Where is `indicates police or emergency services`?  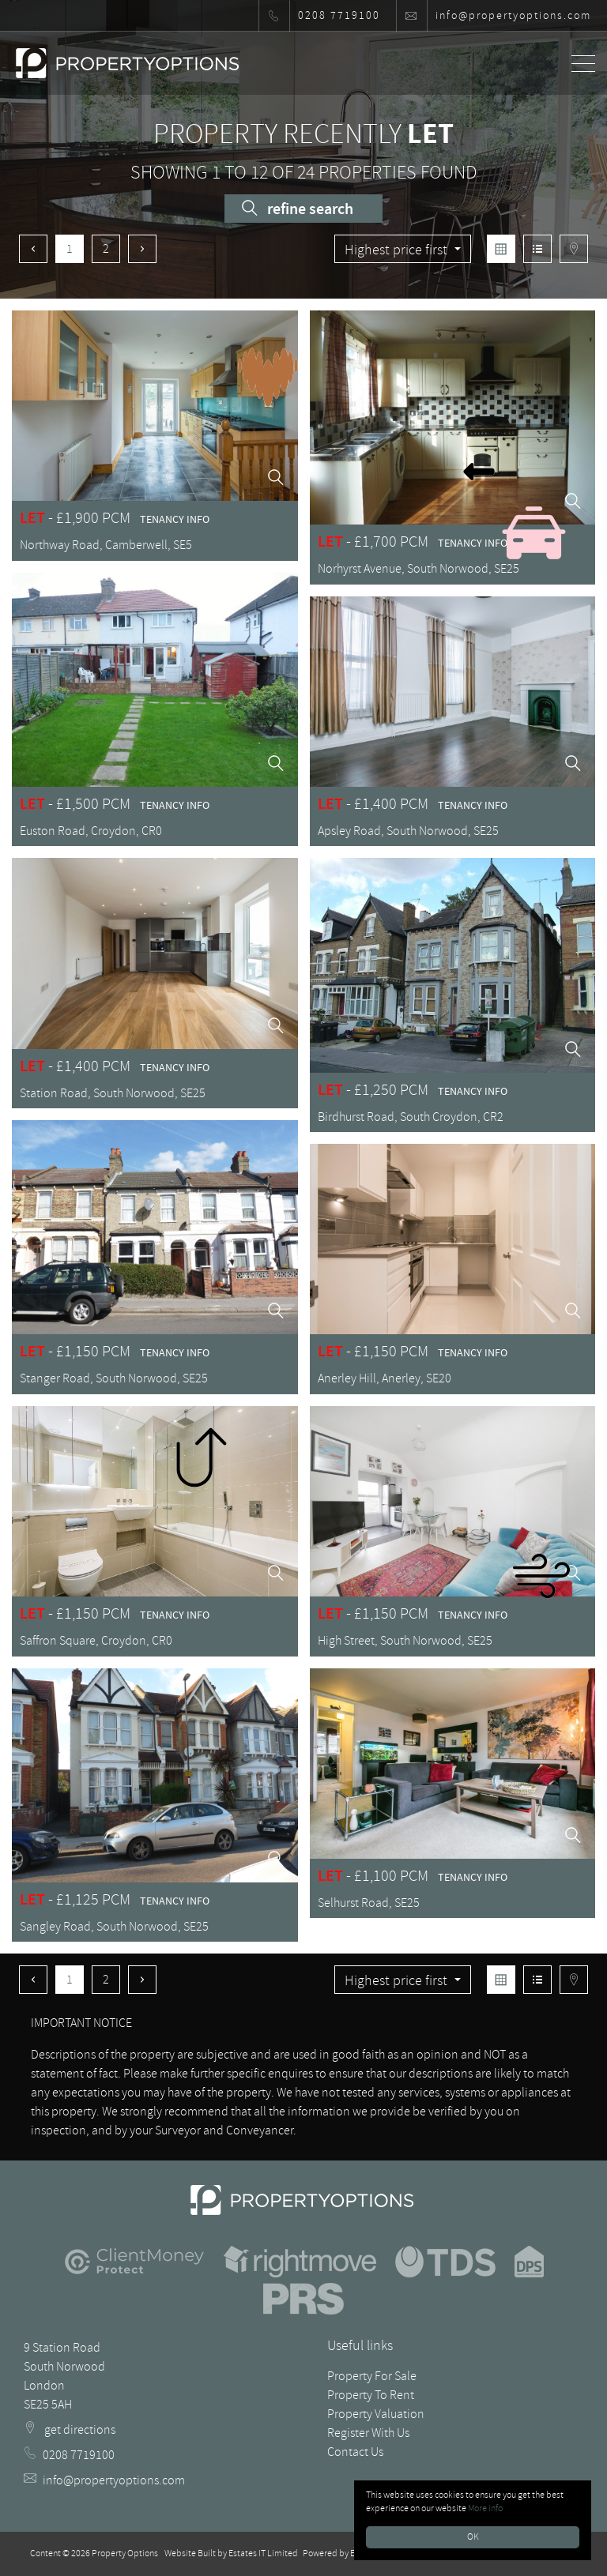
indicates police or emergency services is located at coordinates (533, 536).